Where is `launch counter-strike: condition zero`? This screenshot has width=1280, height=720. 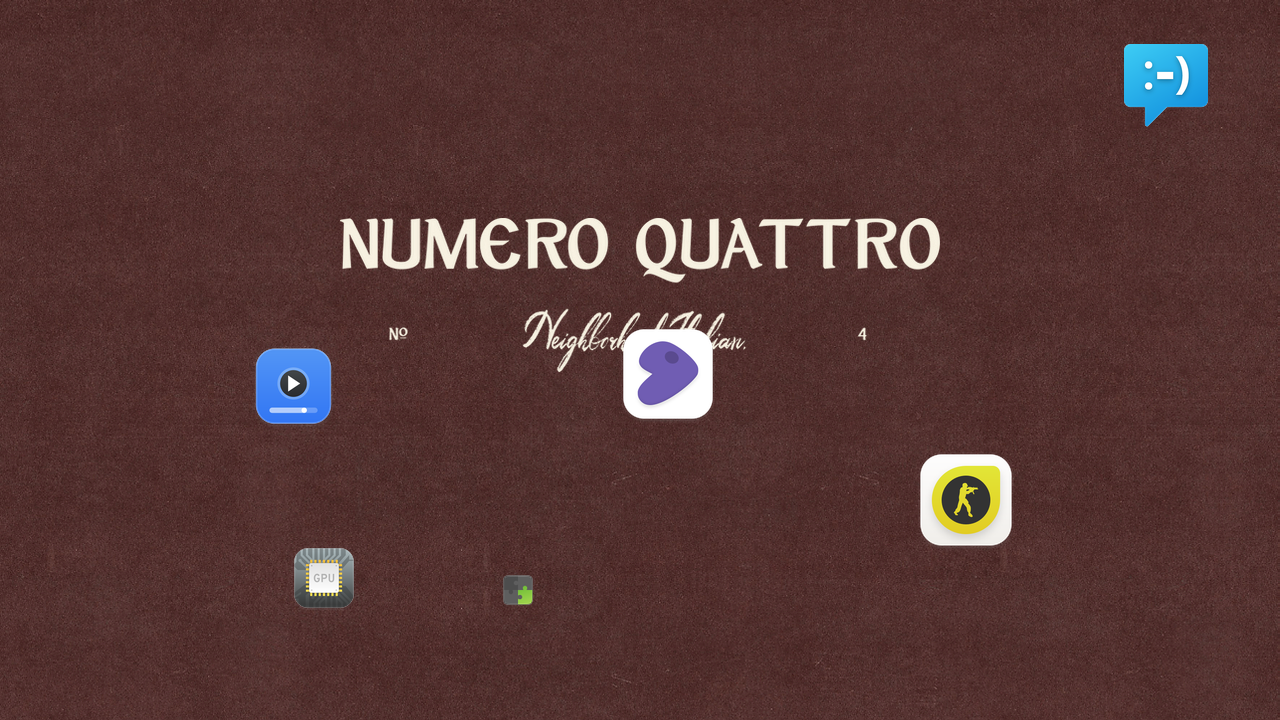
launch counter-strike: condition zero is located at coordinates (966, 500).